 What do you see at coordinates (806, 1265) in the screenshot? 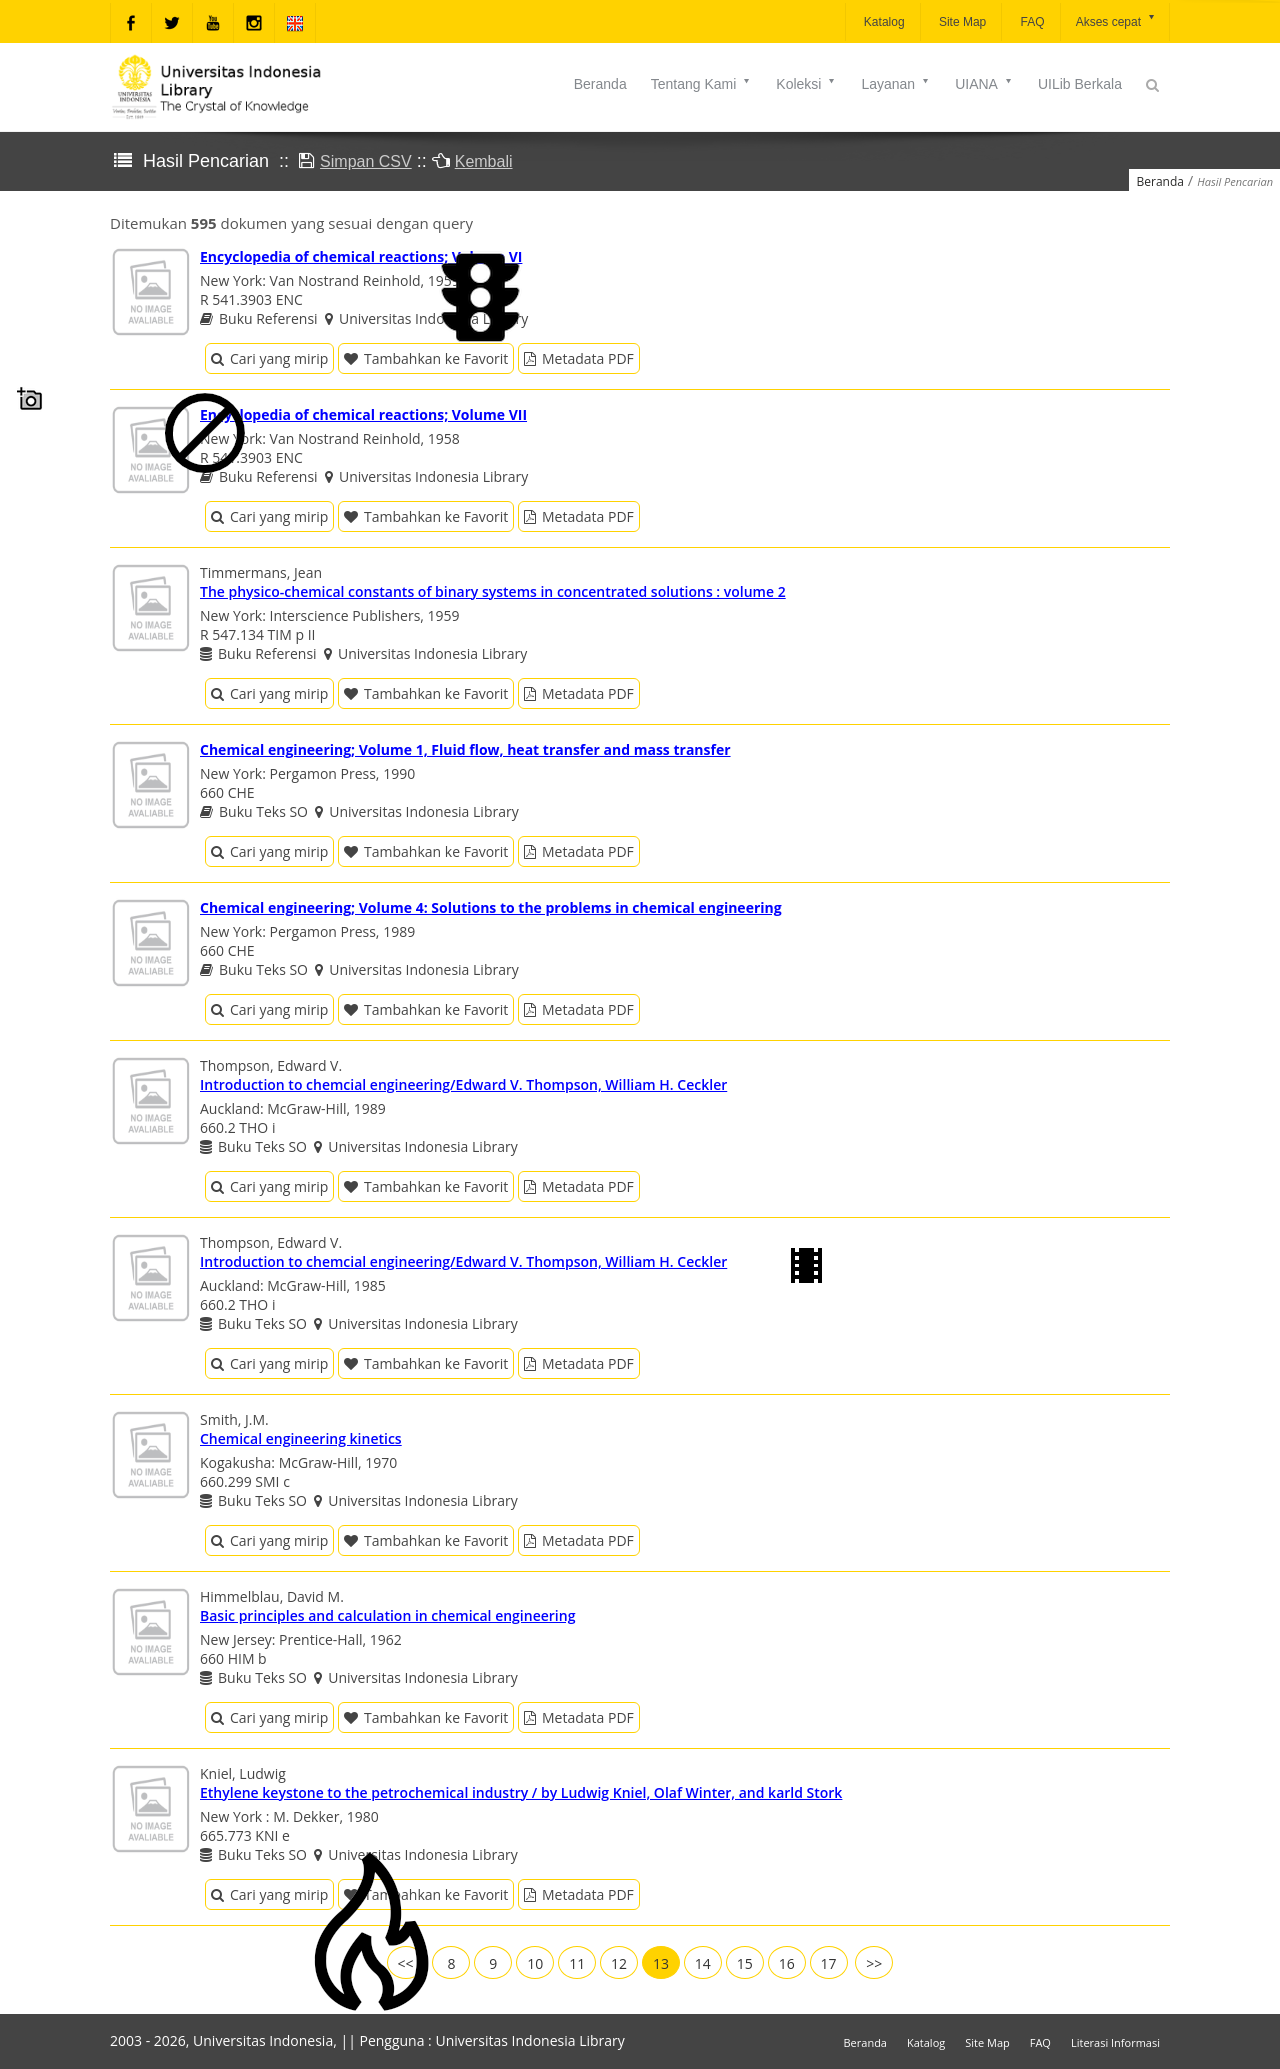
I see `browse local movies or theaters nearby` at bounding box center [806, 1265].